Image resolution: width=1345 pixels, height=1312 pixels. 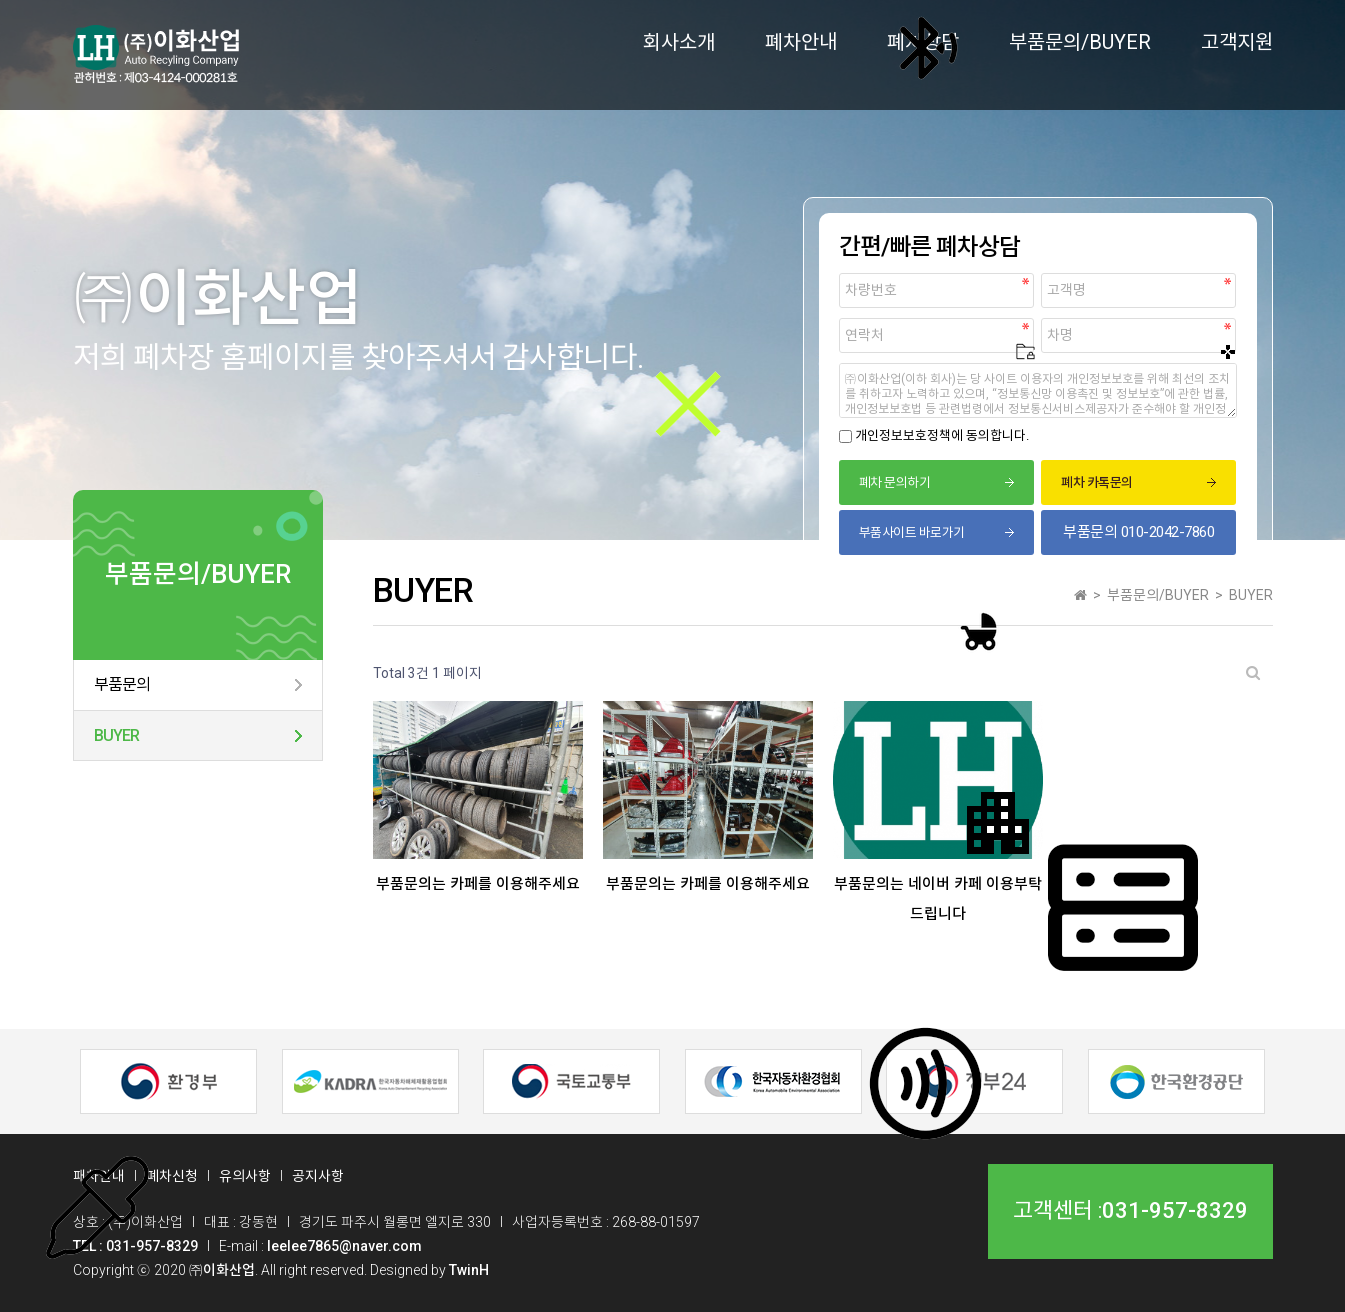 What do you see at coordinates (925, 1083) in the screenshot?
I see `tap to pay with contactless payment` at bounding box center [925, 1083].